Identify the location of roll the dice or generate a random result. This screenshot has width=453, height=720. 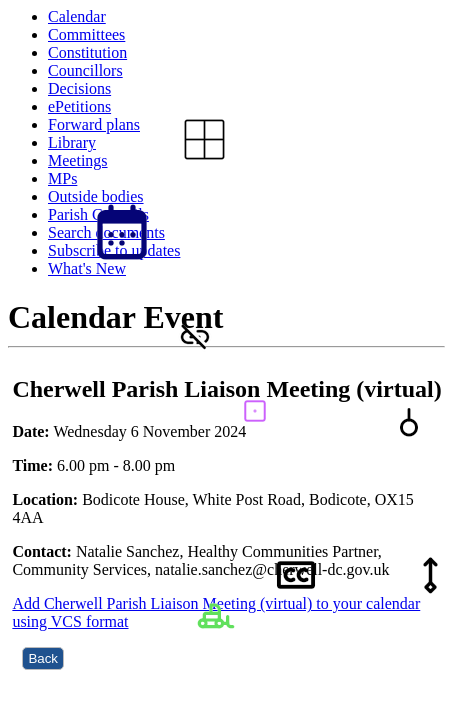
(255, 411).